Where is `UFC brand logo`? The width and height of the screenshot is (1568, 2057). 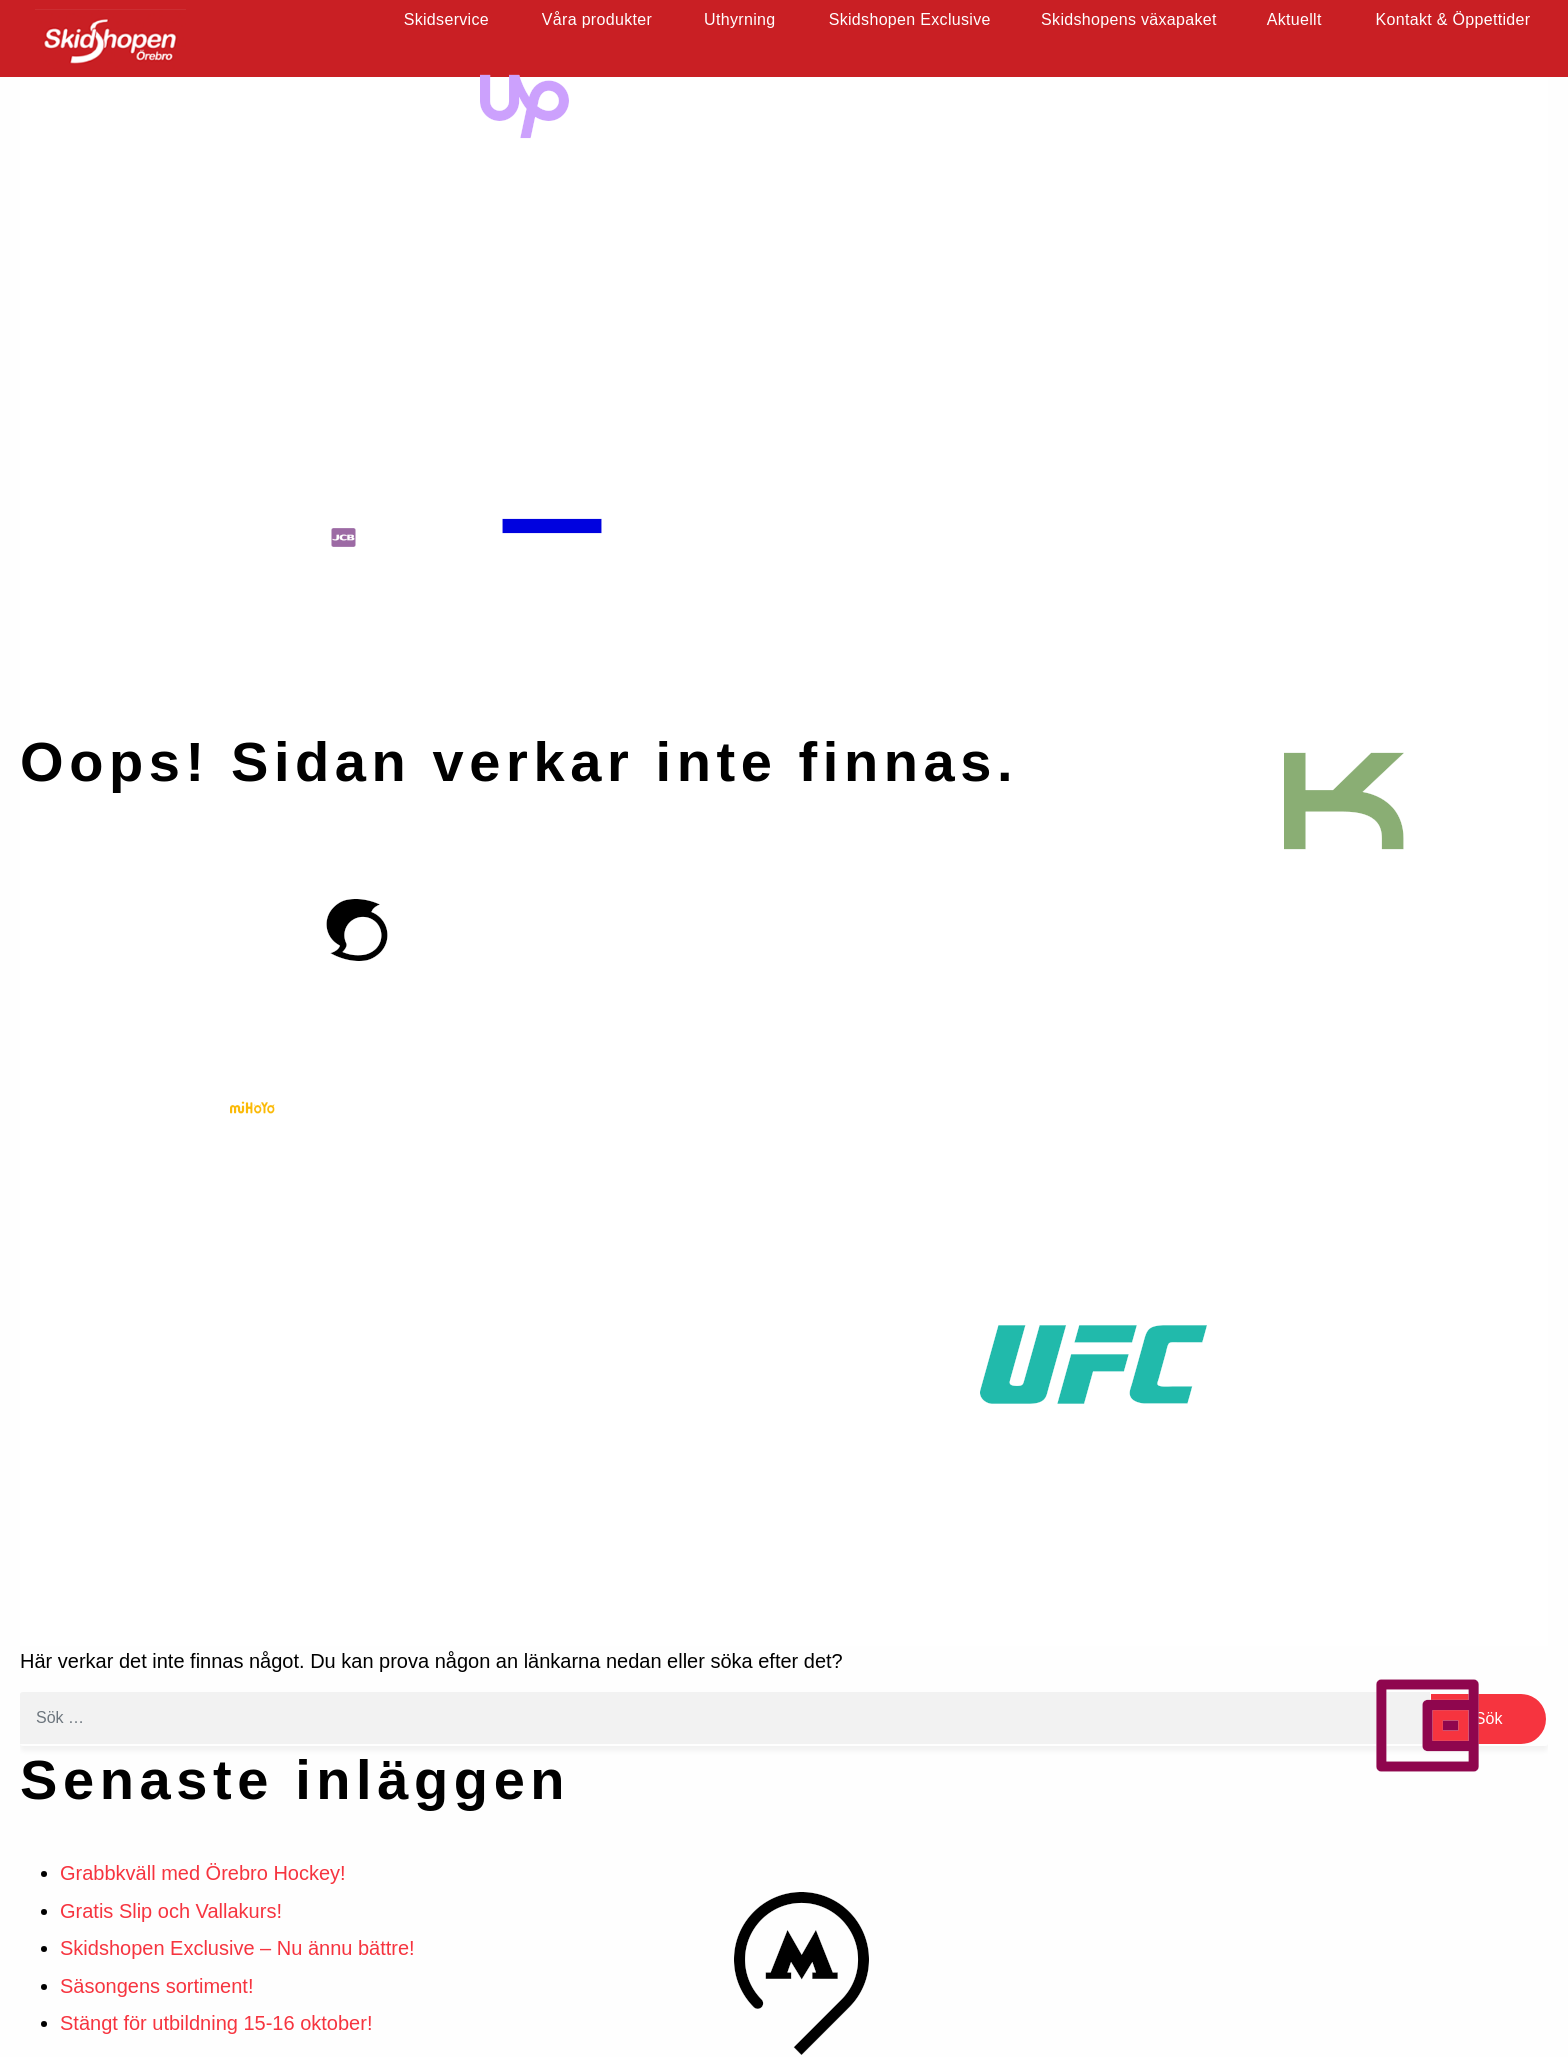
UFC brand logo is located at coordinates (1093, 1364).